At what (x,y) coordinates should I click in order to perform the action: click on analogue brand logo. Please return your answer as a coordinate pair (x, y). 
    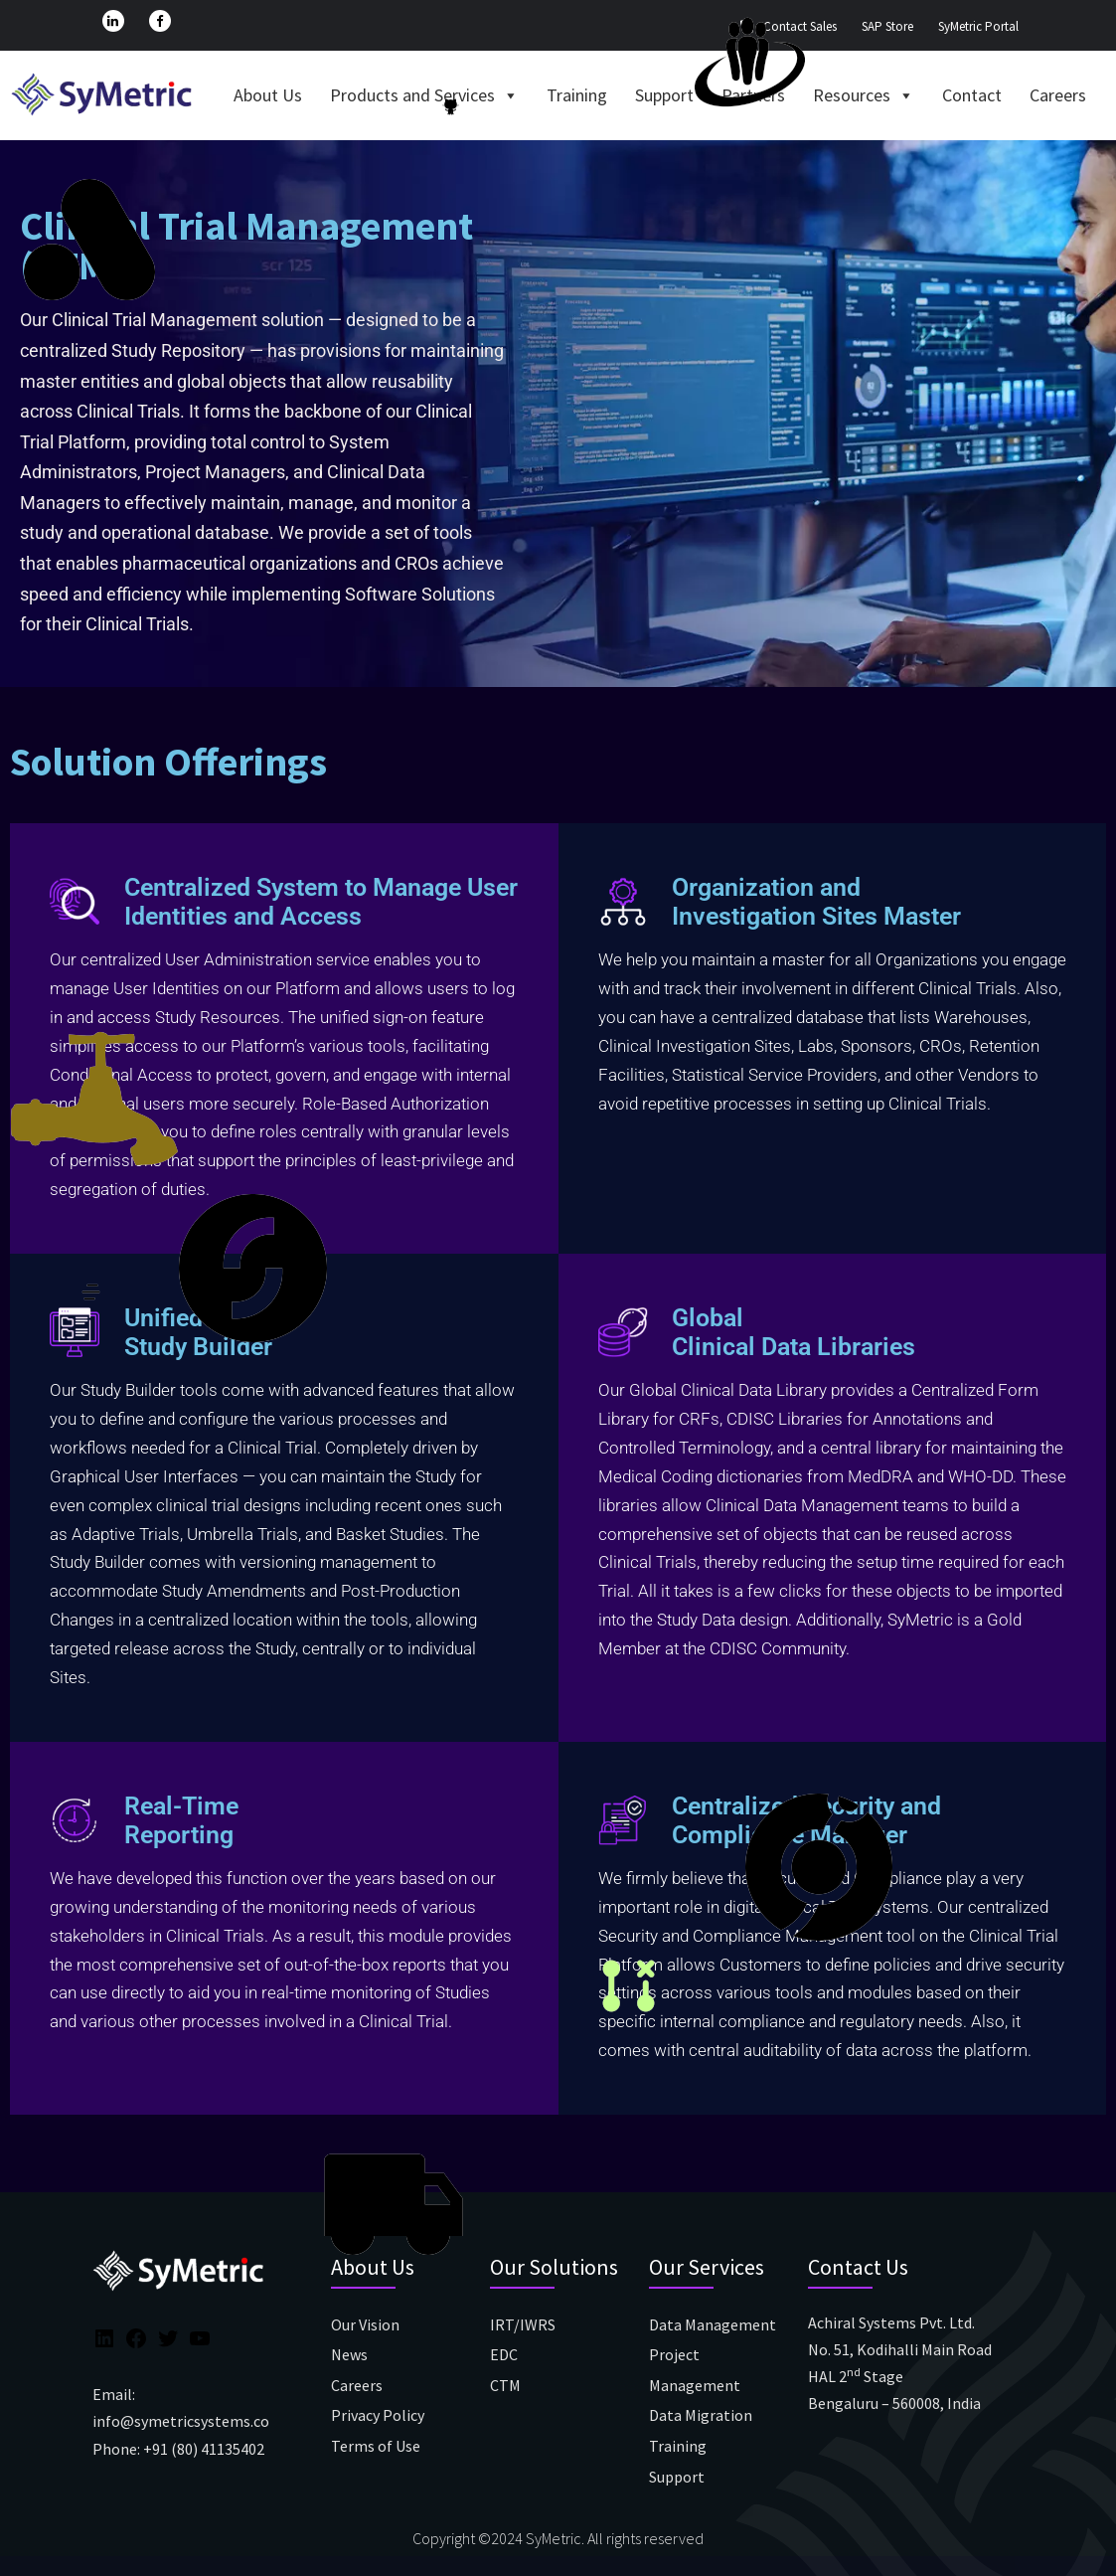
    Looking at the image, I should click on (89, 240).